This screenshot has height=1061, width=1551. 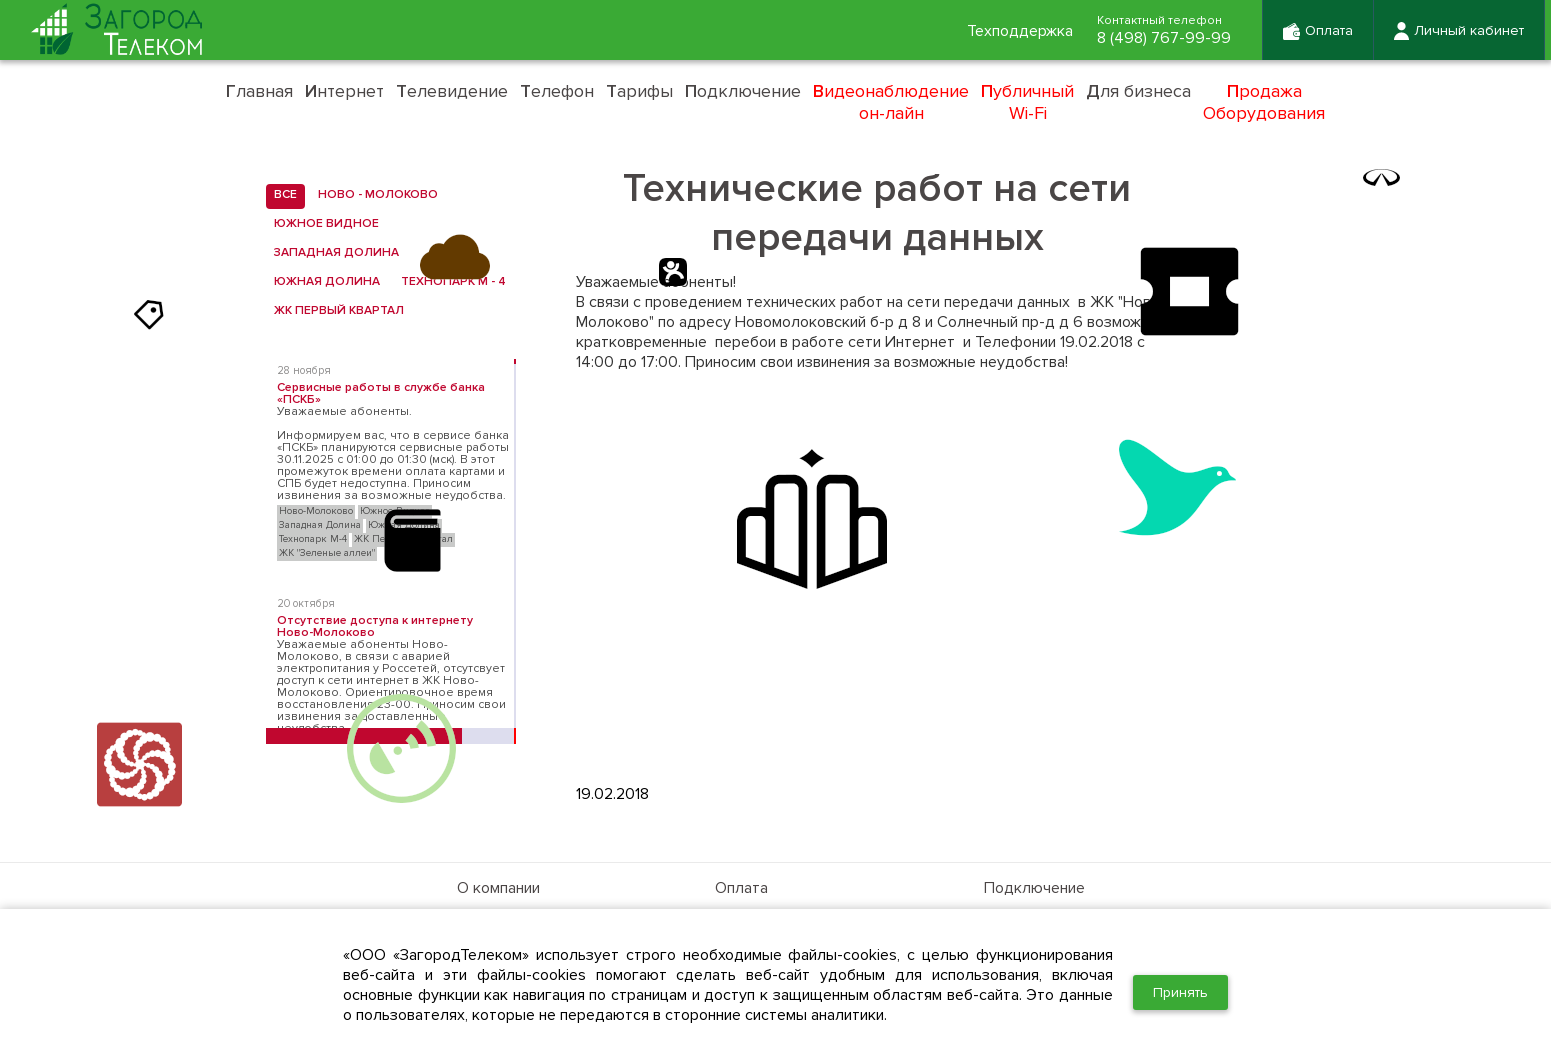 What do you see at coordinates (455, 257) in the screenshot?
I see `access iCloud storage and settings` at bounding box center [455, 257].